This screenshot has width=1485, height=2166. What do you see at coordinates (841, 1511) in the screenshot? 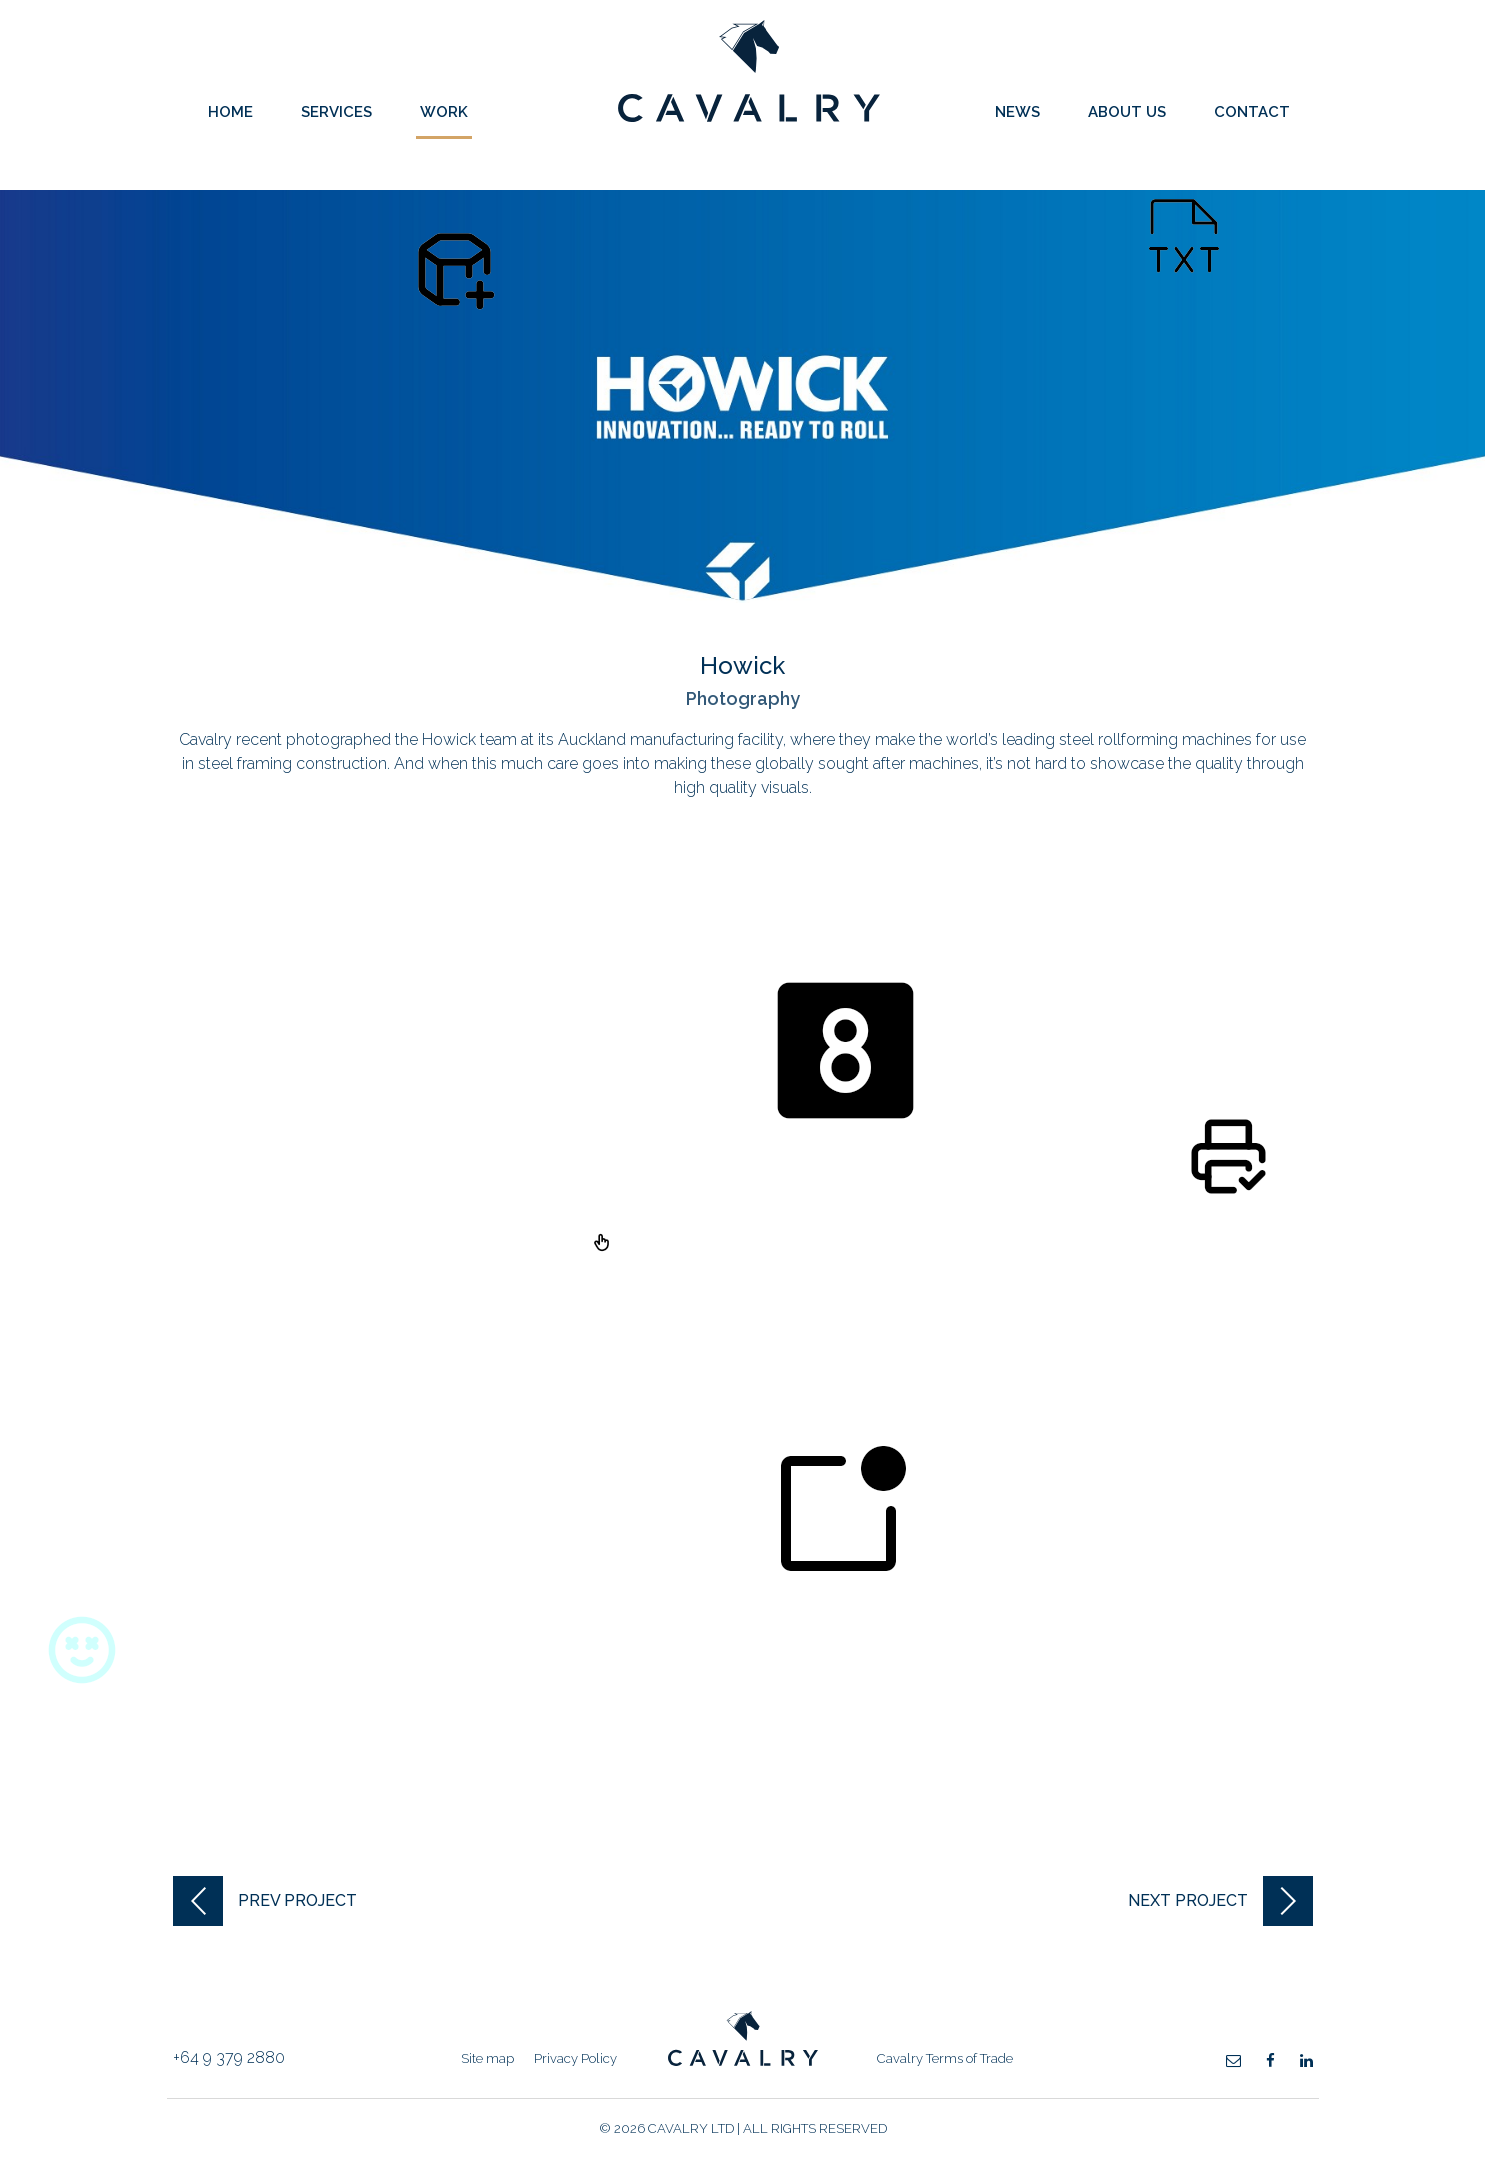
I see `indicates new notifications or alerts` at bounding box center [841, 1511].